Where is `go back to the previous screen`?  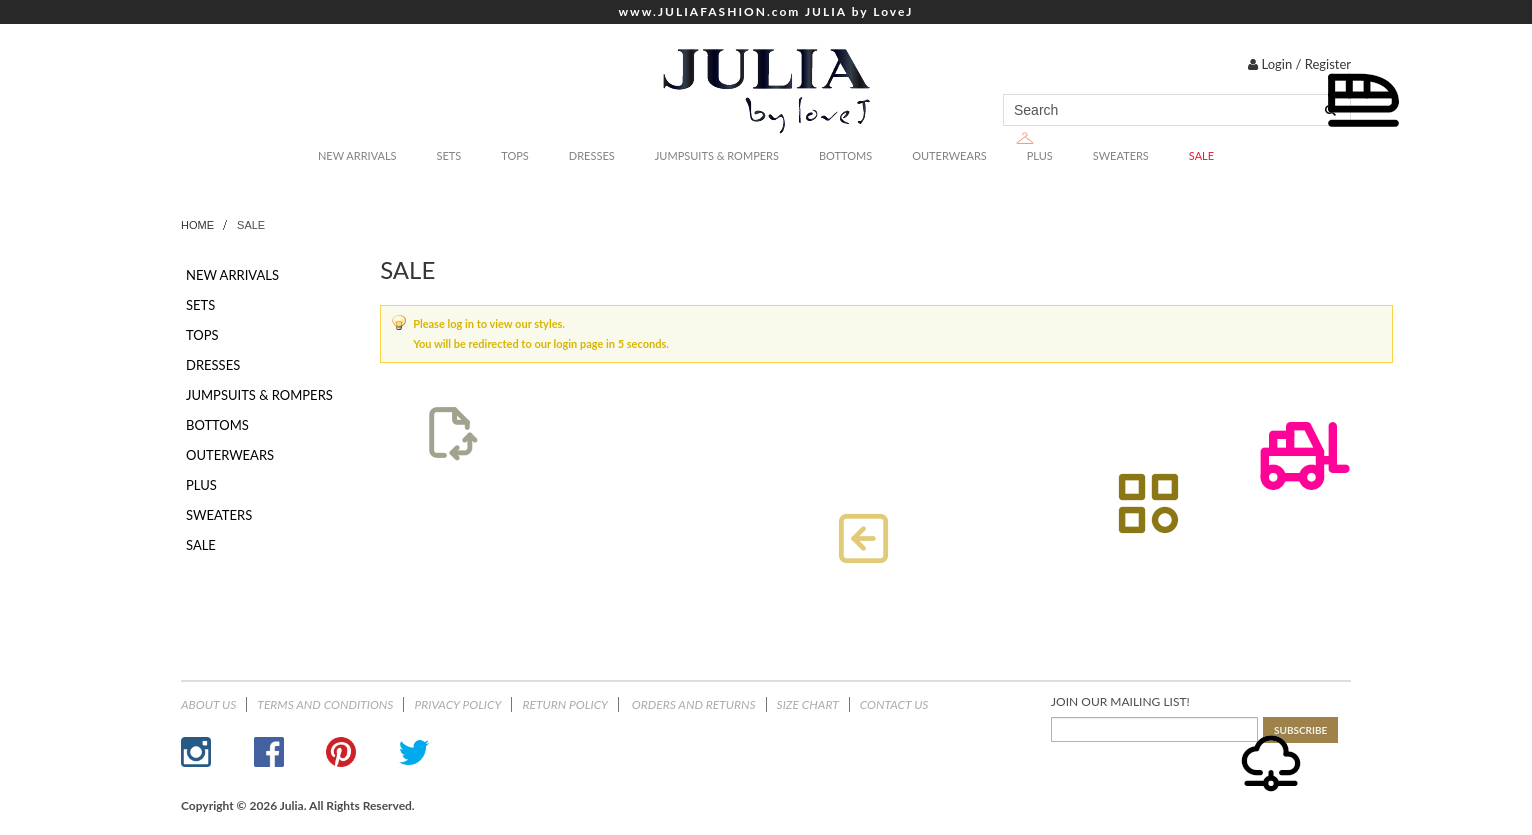
go back to the previous screen is located at coordinates (863, 538).